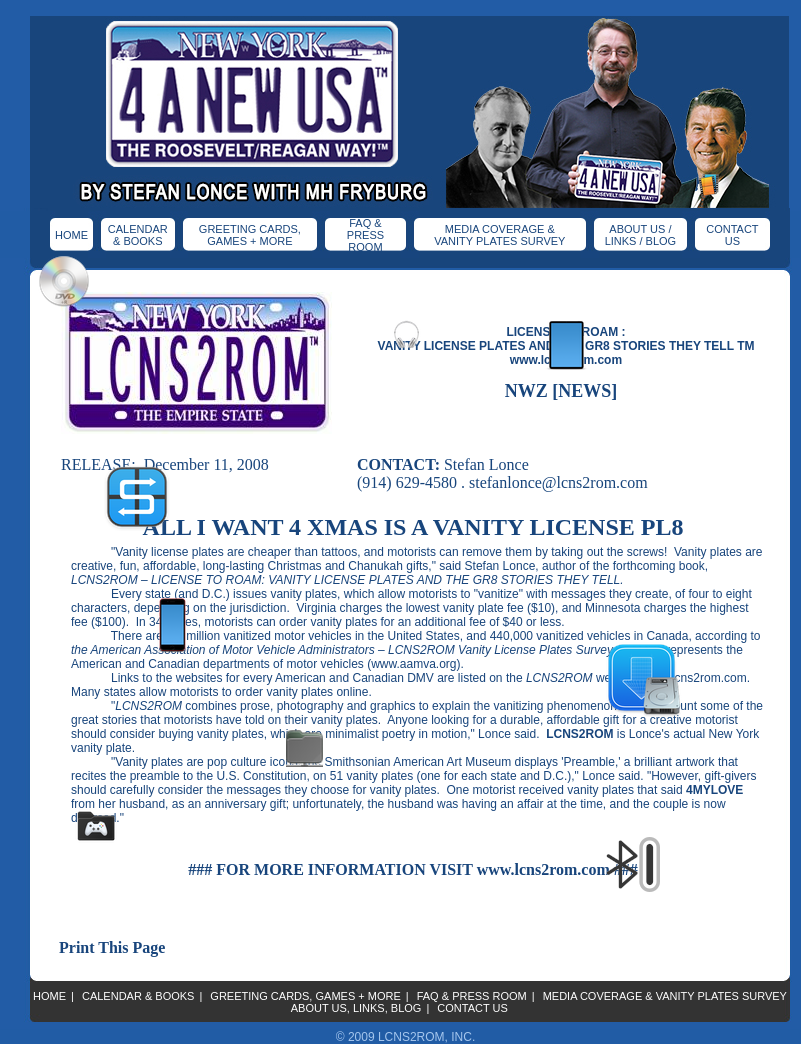 This screenshot has height=1044, width=801. What do you see at coordinates (172, 625) in the screenshot?
I see `iPhone 8 device connected to your Mac` at bounding box center [172, 625].